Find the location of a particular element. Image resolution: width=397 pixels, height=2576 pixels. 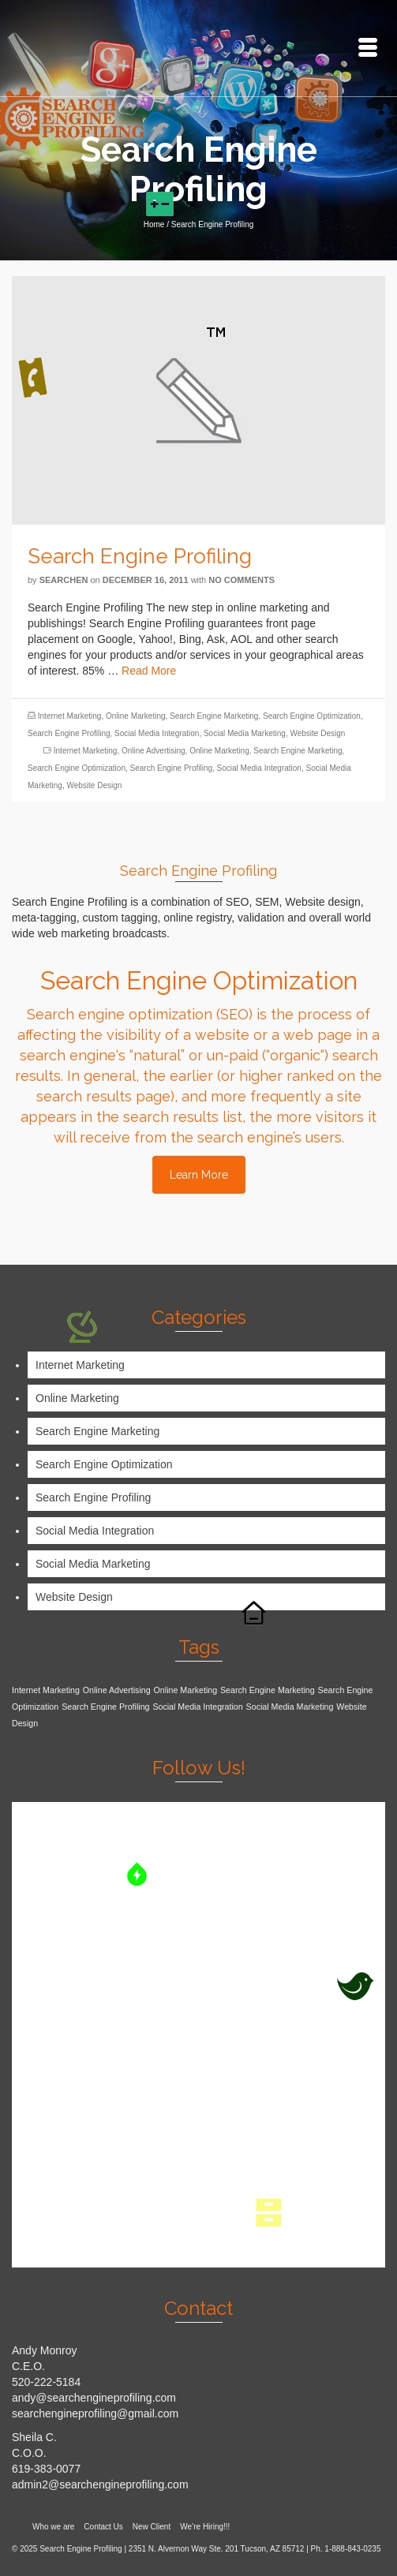

indicates trademarked content or branding is located at coordinates (216, 332).